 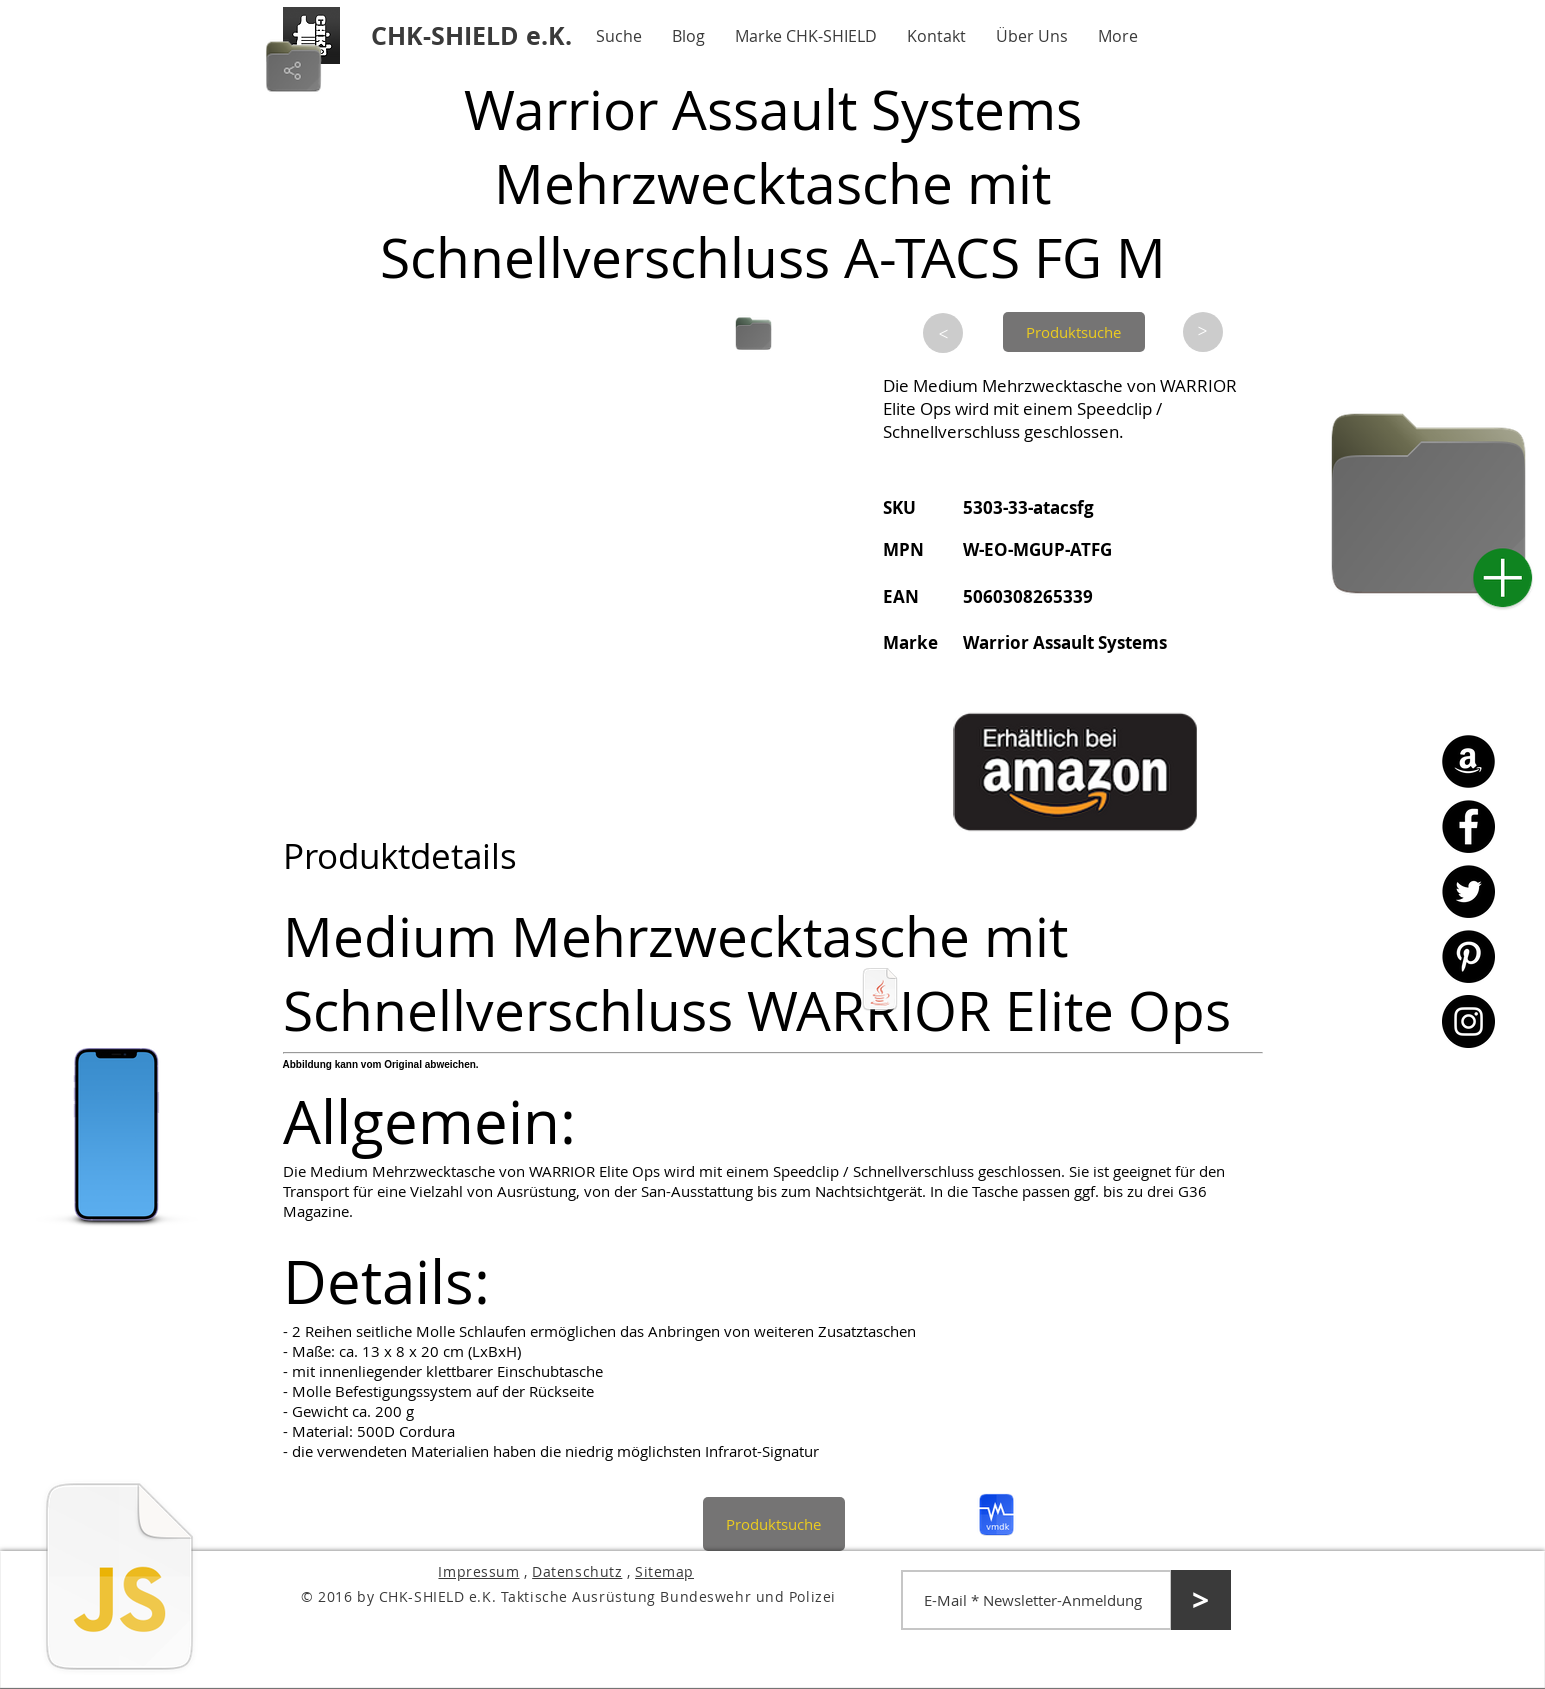 I want to click on a VirtualBox virtual machine disk file, so click(x=996, y=1514).